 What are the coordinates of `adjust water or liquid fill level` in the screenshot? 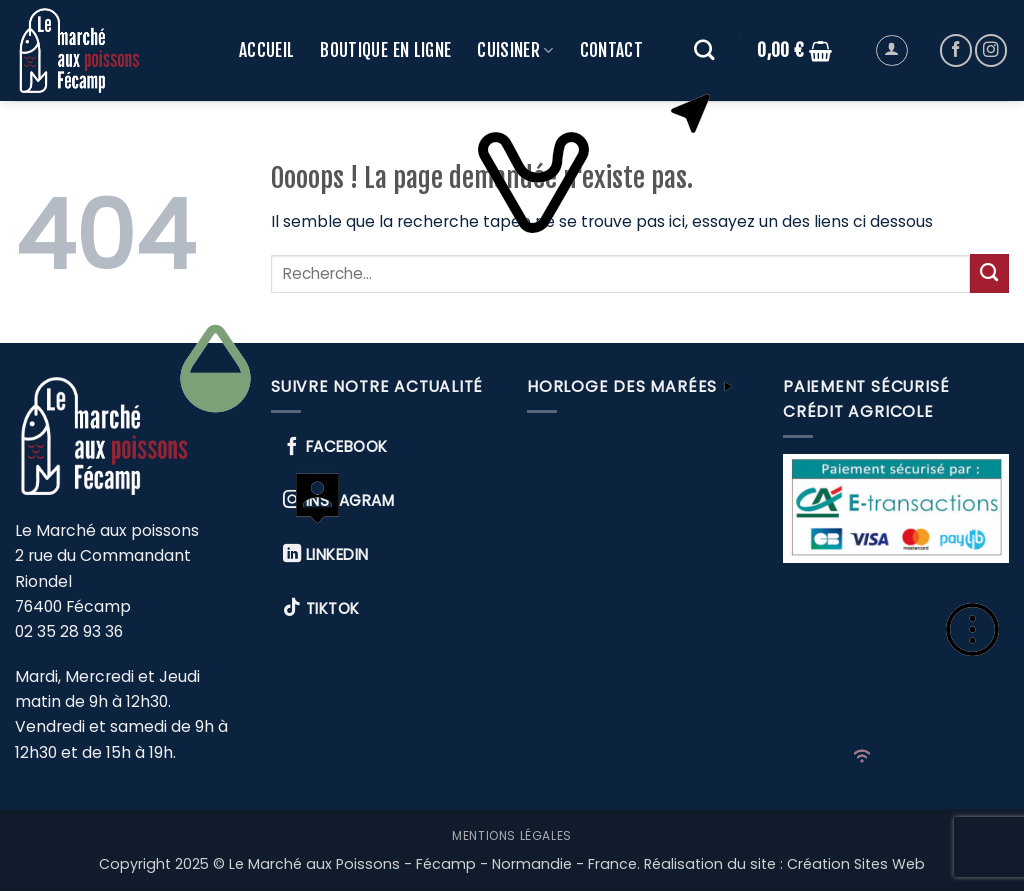 It's located at (215, 368).